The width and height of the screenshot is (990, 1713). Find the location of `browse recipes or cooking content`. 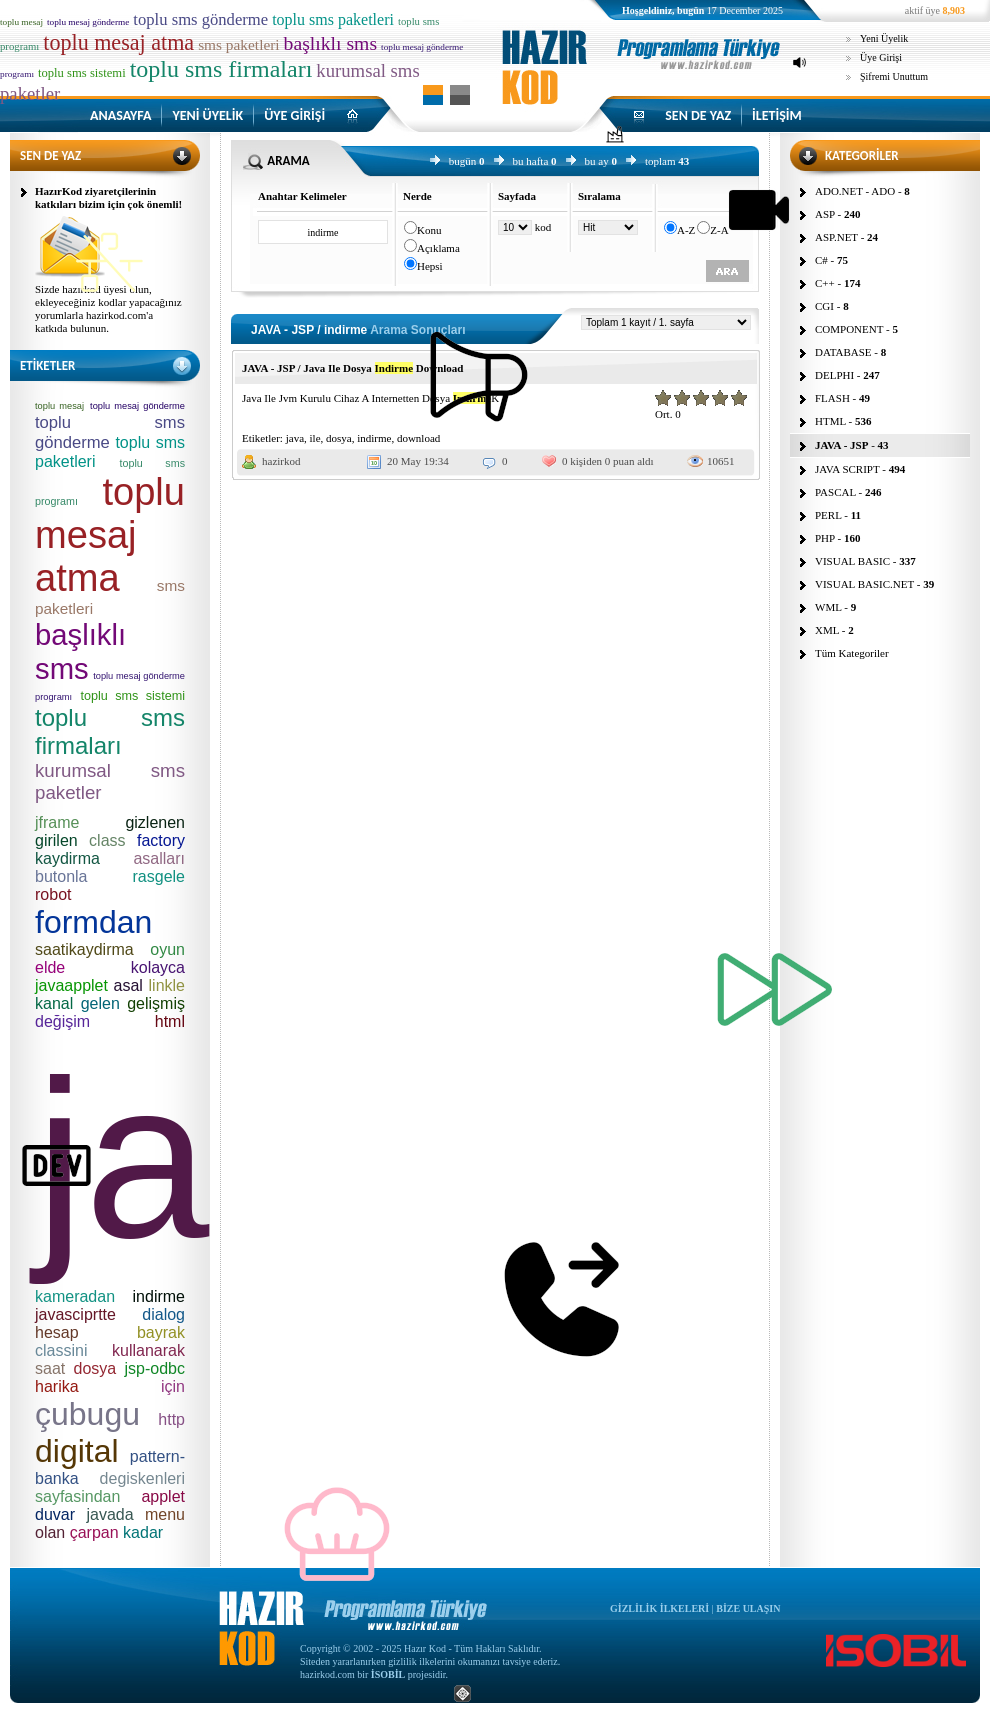

browse recipes or cooking content is located at coordinates (337, 1536).